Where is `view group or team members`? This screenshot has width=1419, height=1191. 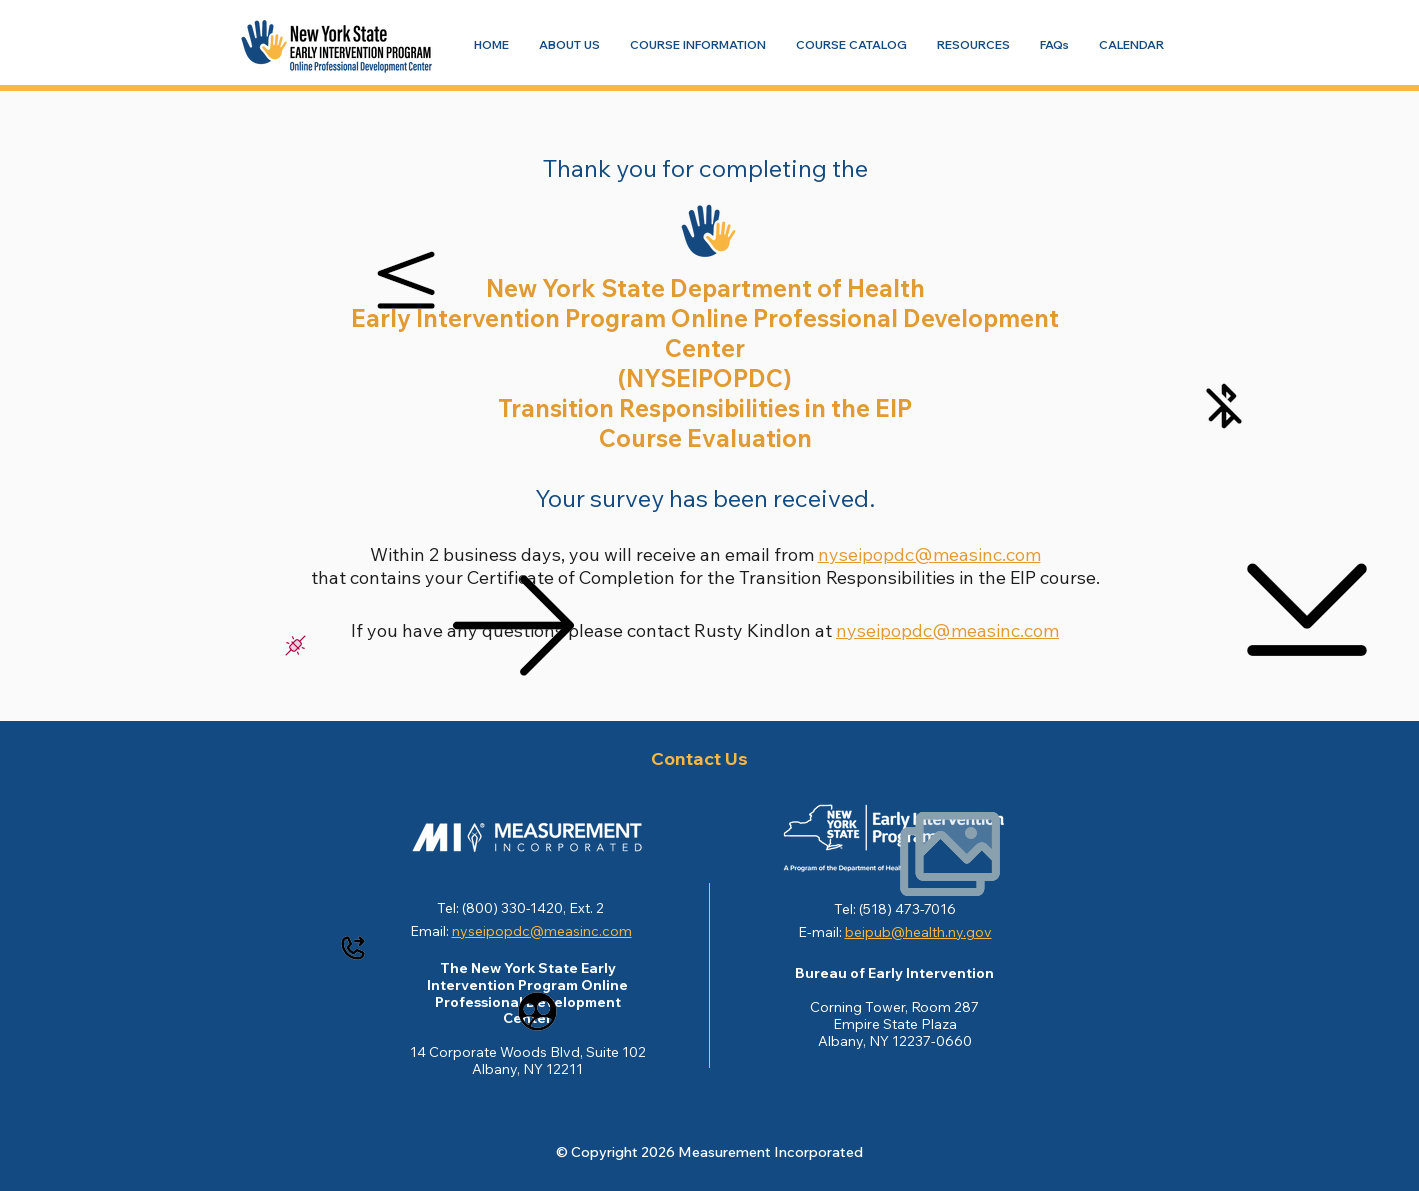 view group or team members is located at coordinates (537, 1011).